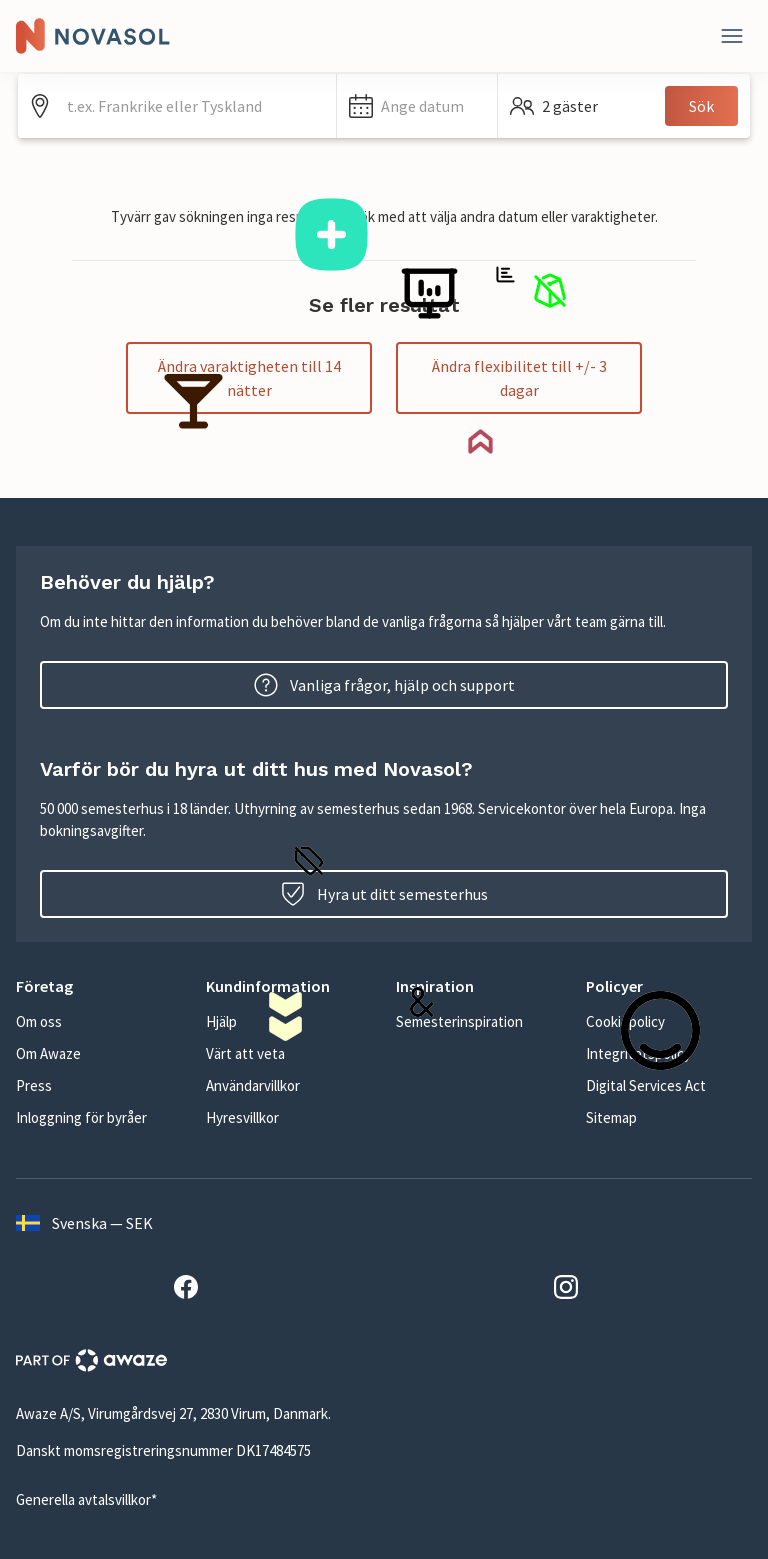  What do you see at coordinates (309, 861) in the screenshot?
I see `remove a tag or label` at bounding box center [309, 861].